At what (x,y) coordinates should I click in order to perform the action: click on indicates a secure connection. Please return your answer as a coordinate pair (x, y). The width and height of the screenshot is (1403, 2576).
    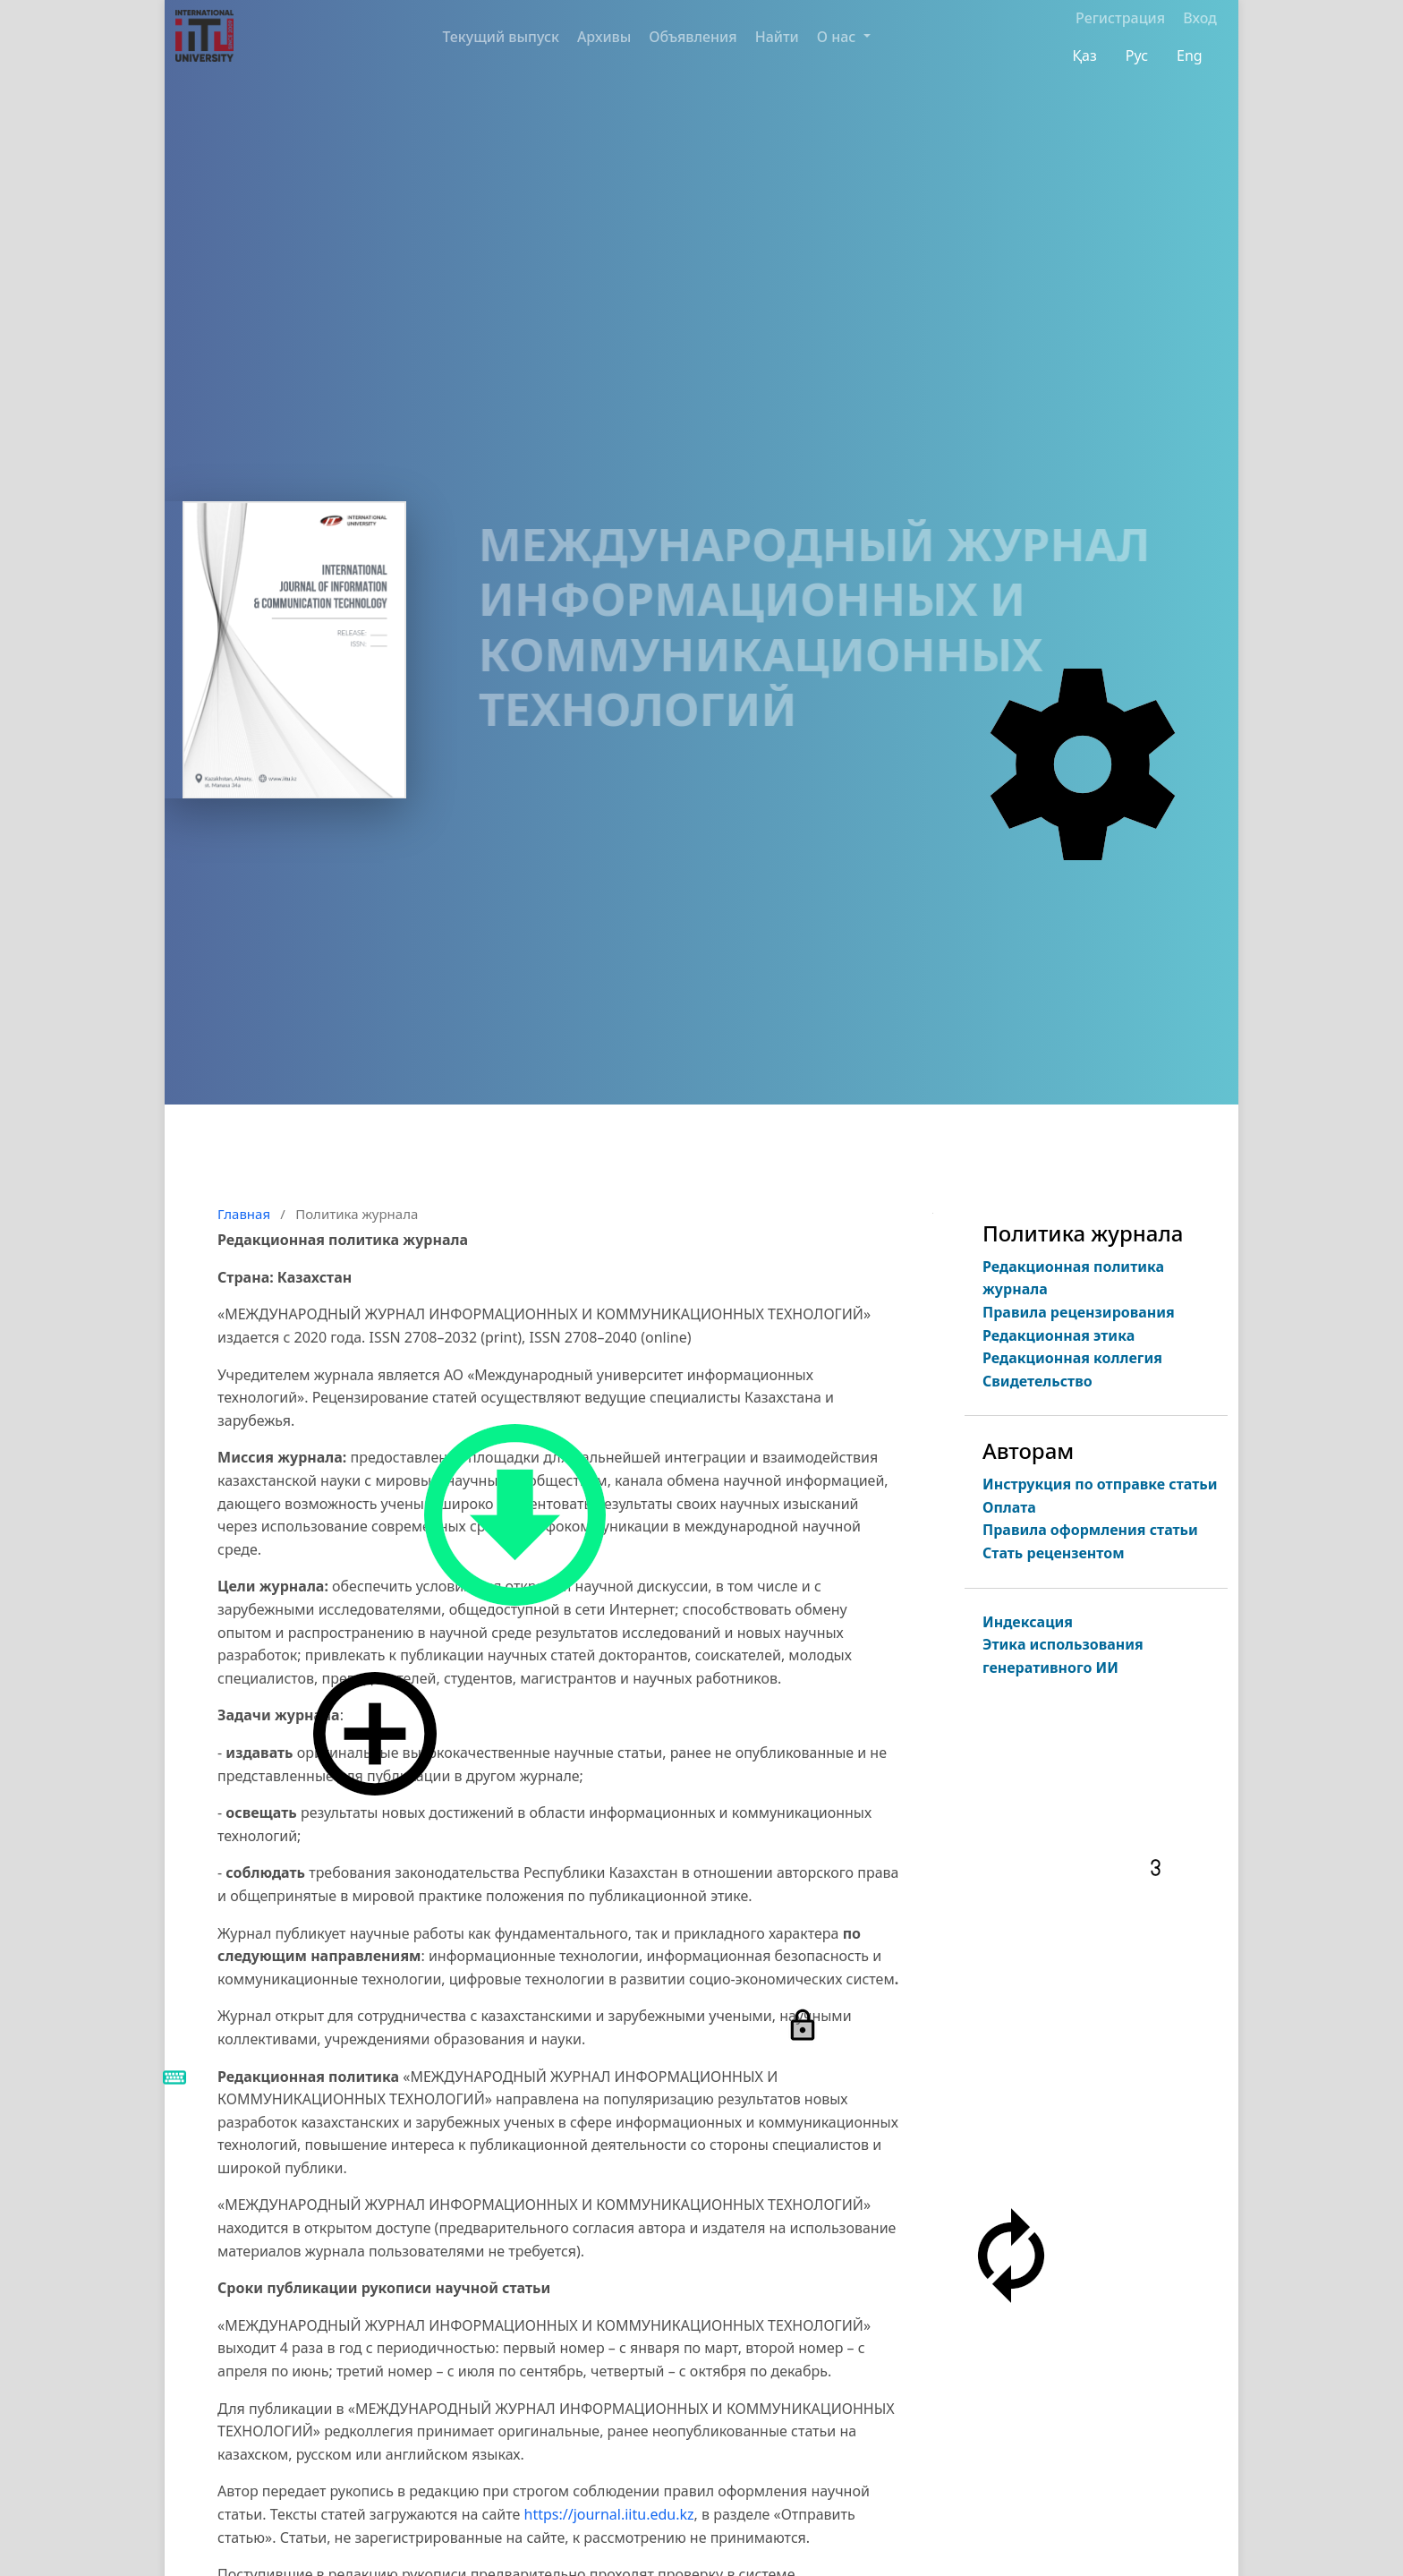
    Looking at the image, I should click on (803, 2026).